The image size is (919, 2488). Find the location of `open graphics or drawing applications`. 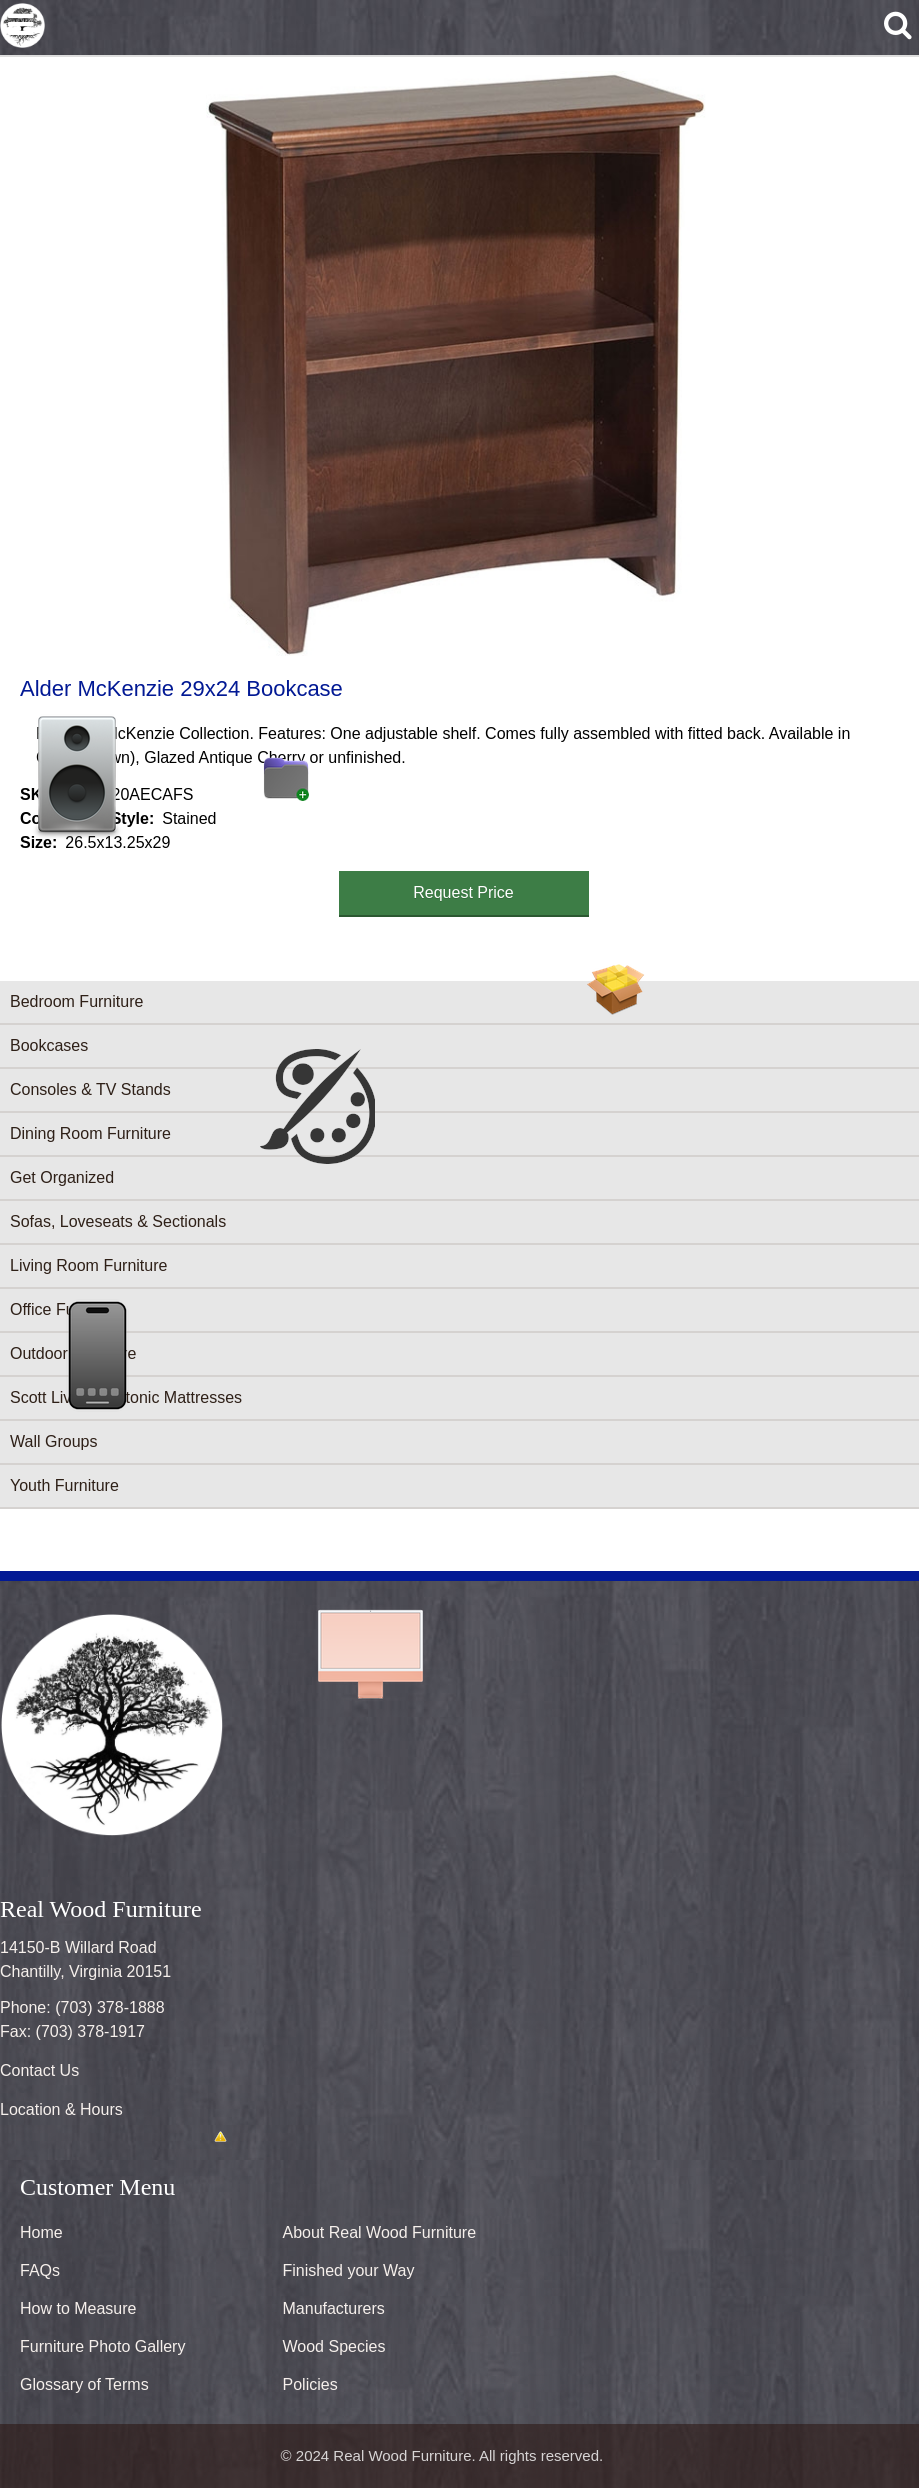

open graphics or drawing applications is located at coordinates (317, 1106).